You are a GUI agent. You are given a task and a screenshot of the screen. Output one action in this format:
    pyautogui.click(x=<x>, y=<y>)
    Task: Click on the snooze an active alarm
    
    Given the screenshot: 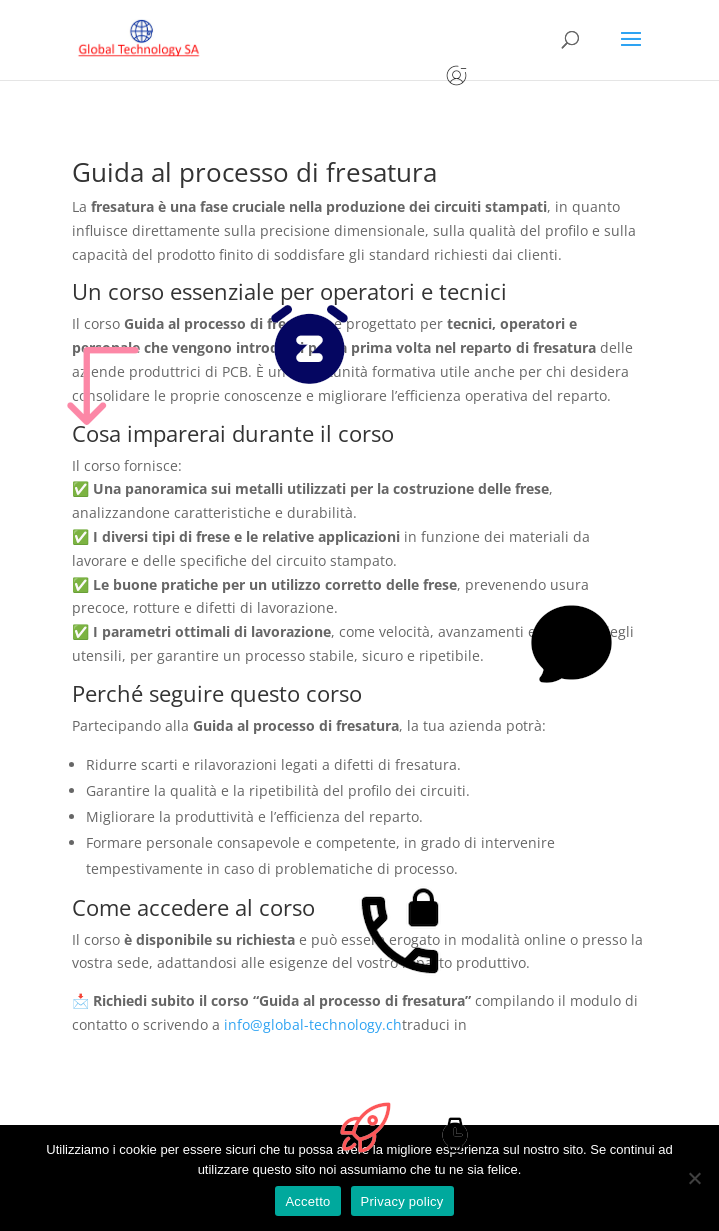 What is the action you would take?
    pyautogui.click(x=309, y=344)
    